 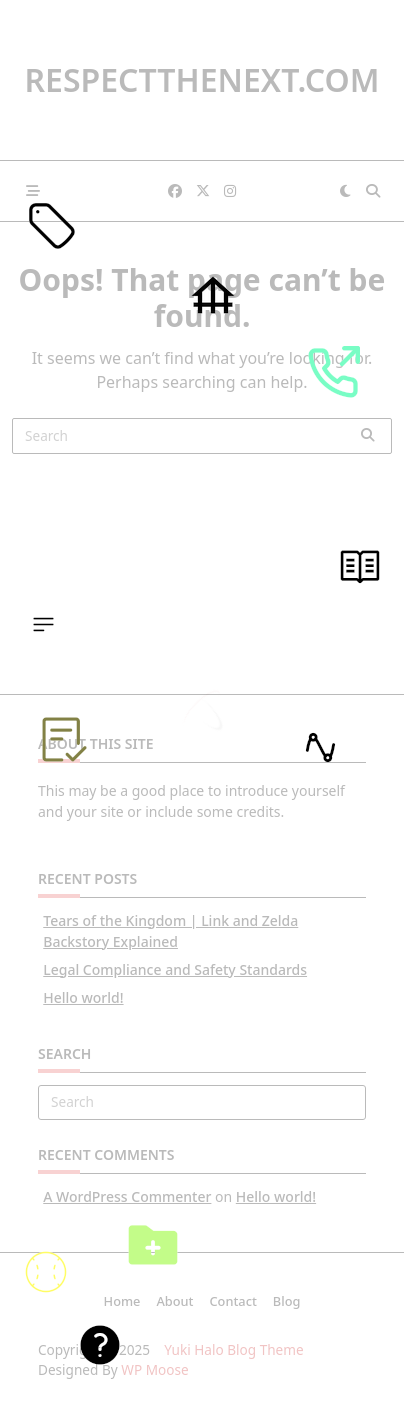 What do you see at coordinates (213, 296) in the screenshot?
I see `view property foundation details` at bounding box center [213, 296].